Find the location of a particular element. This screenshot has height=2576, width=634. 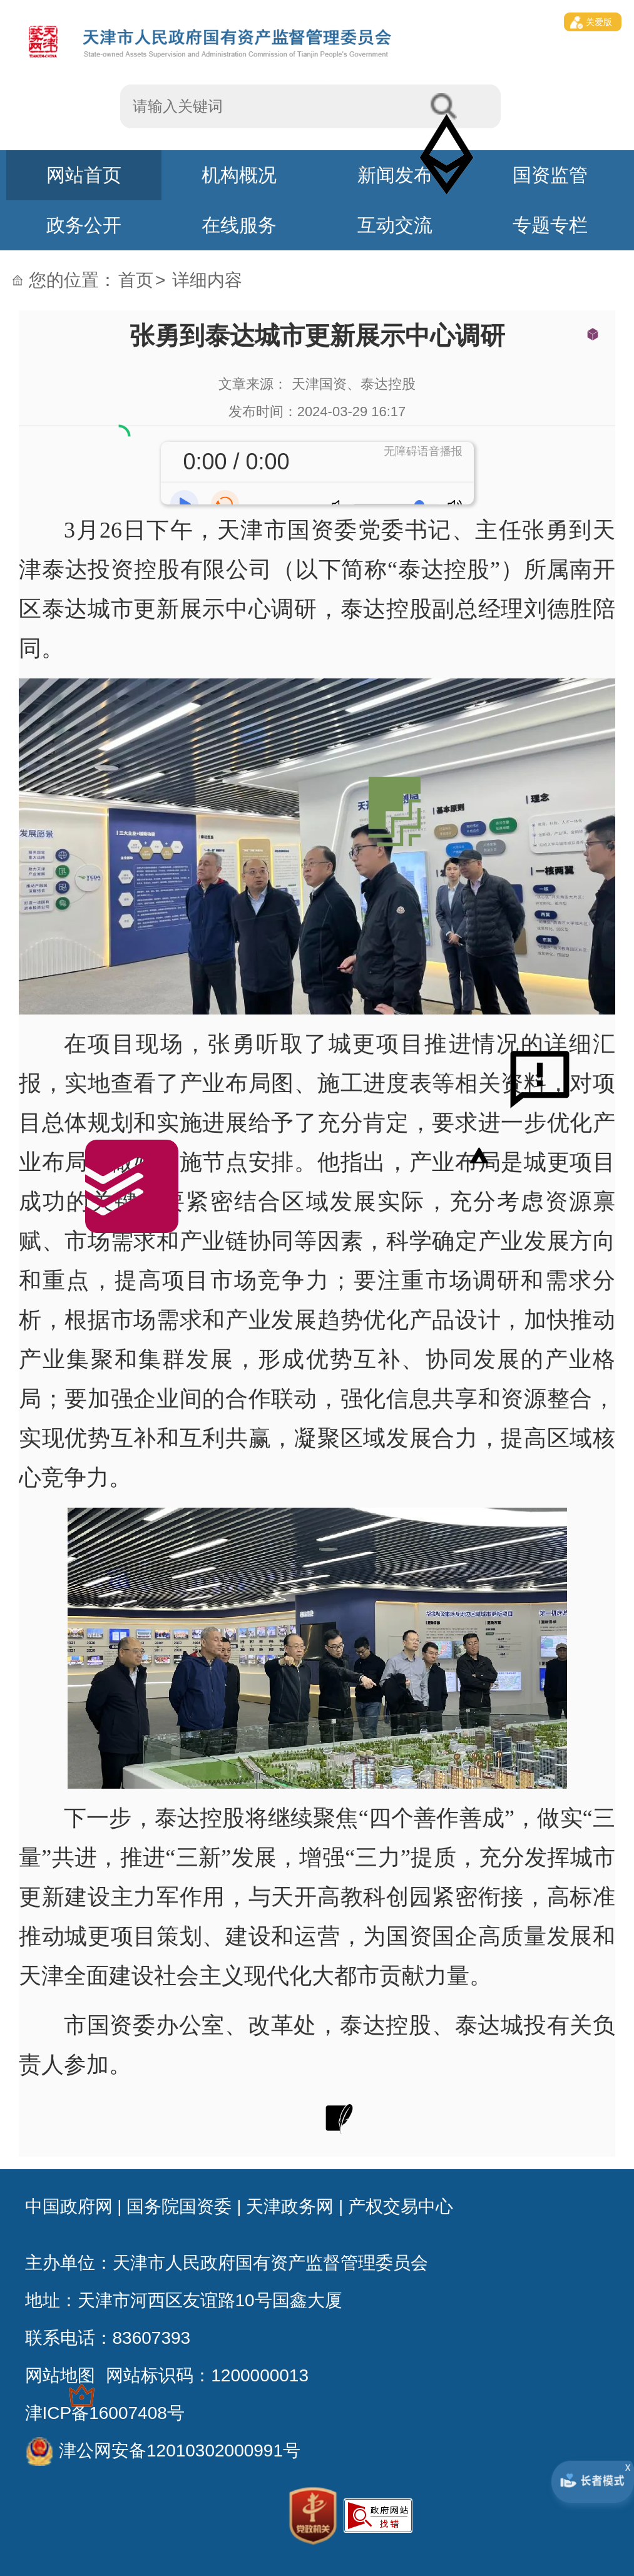

view ethereum wallet balance is located at coordinates (446, 154).